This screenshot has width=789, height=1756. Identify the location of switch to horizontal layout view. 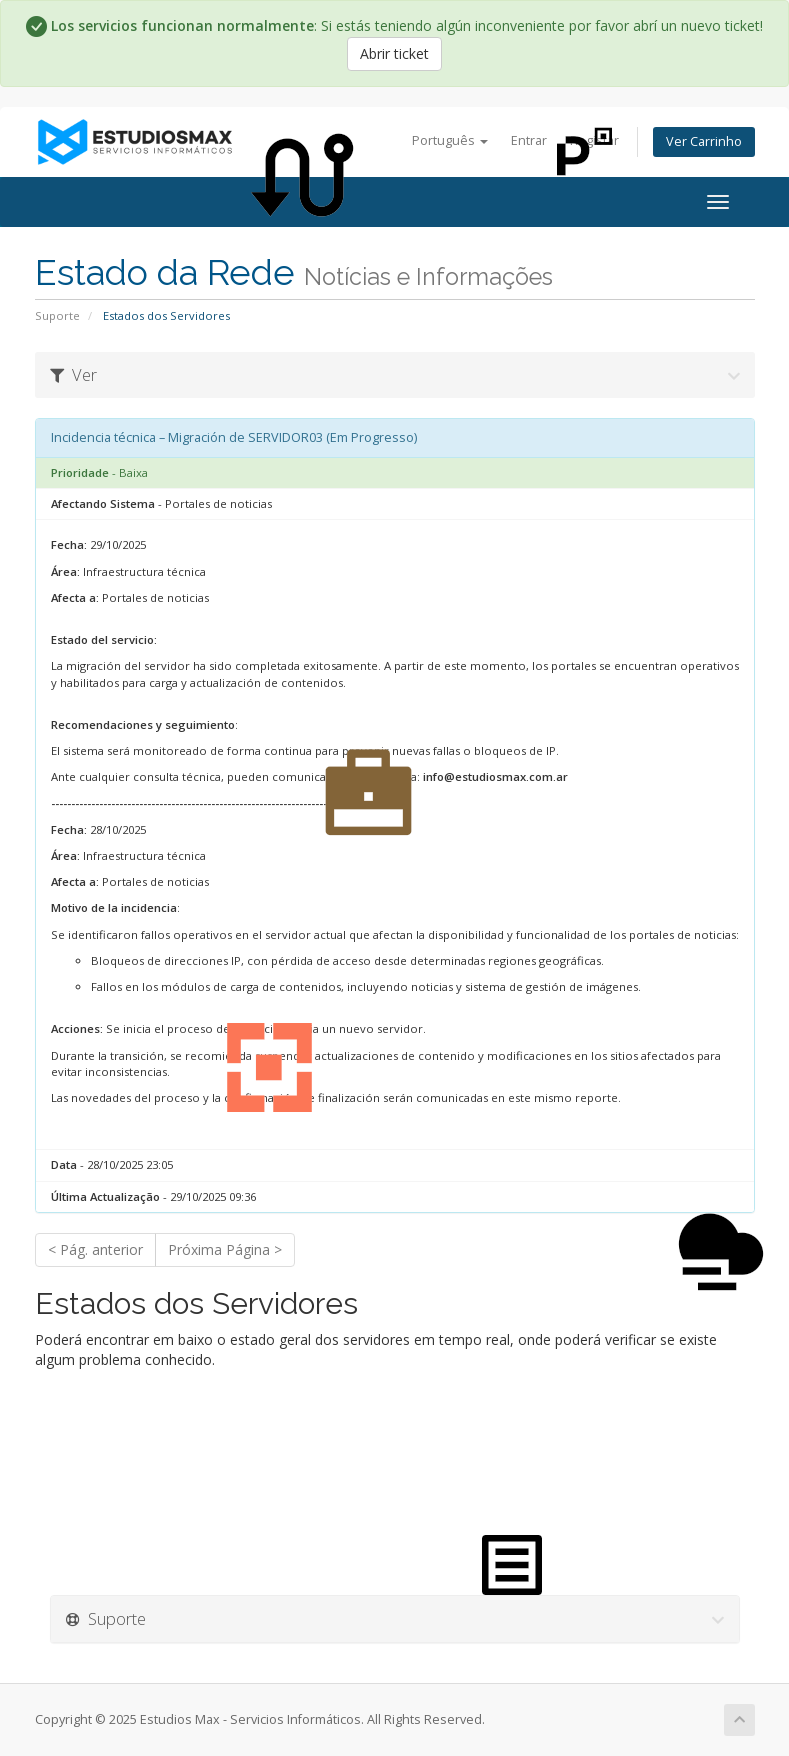
(512, 1565).